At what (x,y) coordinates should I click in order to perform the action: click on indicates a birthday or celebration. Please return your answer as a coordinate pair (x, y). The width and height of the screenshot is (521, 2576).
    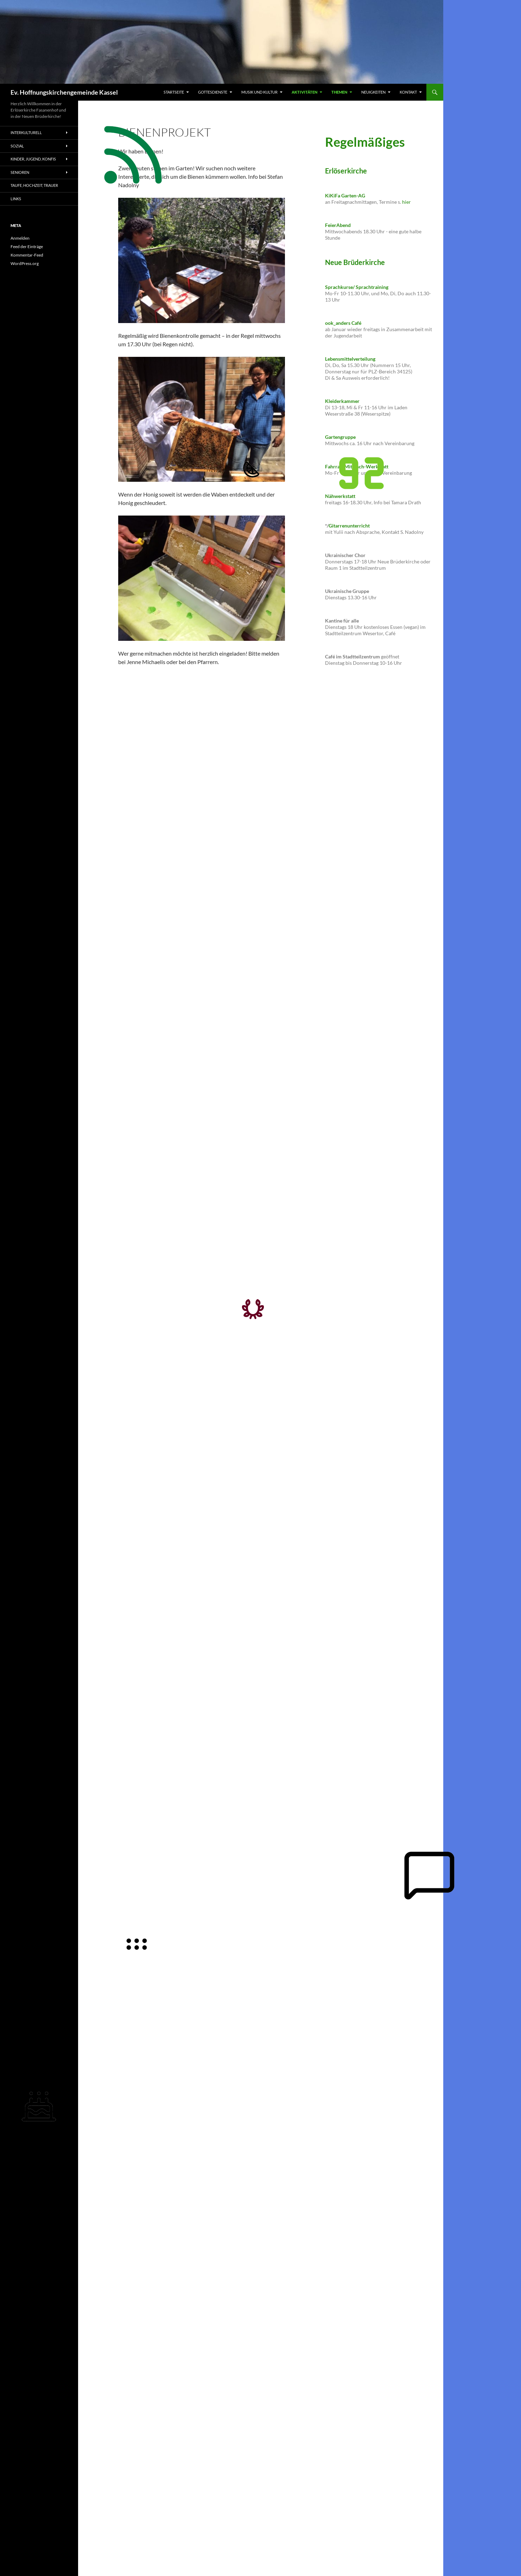
    Looking at the image, I should click on (39, 2105).